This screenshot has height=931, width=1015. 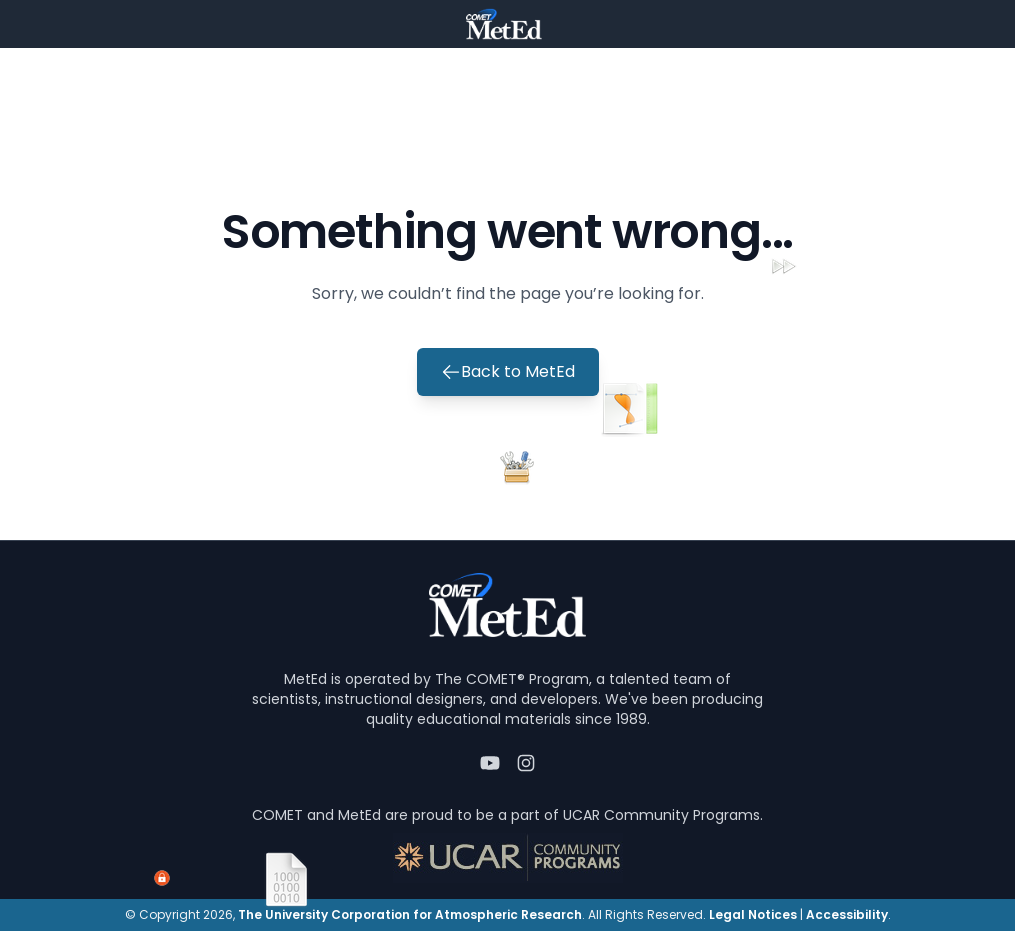 I want to click on skip forward in media playback, so click(x=783, y=266).